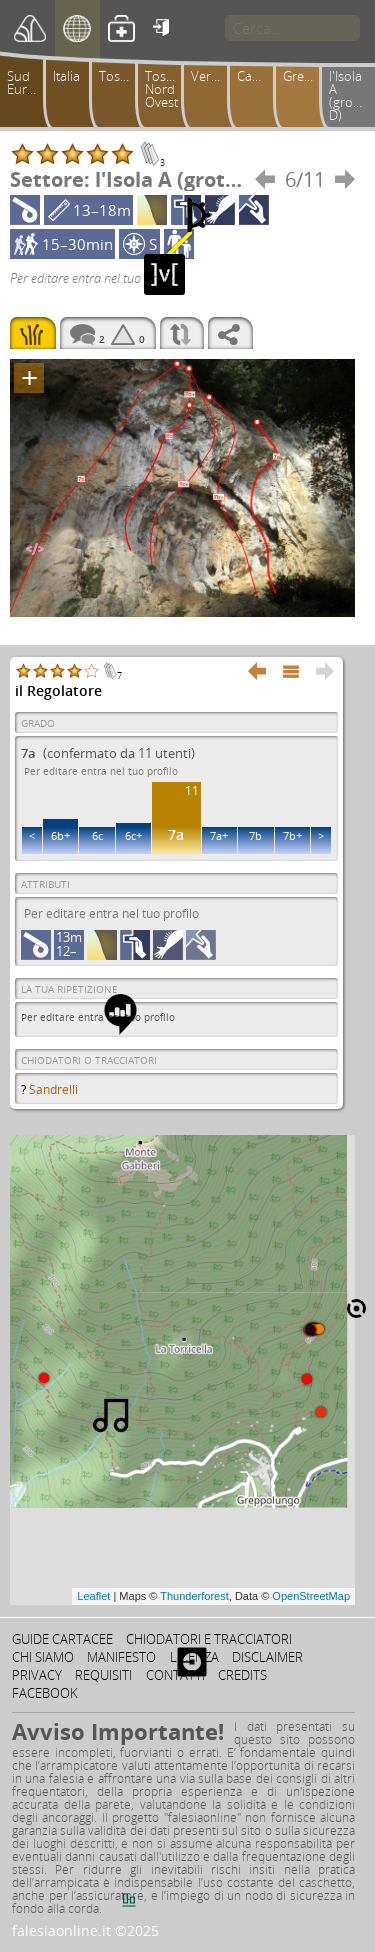 This screenshot has width=375, height=1952. Describe the element at coordinates (199, 215) in the screenshot. I see `dlib machine learning library logo` at that location.